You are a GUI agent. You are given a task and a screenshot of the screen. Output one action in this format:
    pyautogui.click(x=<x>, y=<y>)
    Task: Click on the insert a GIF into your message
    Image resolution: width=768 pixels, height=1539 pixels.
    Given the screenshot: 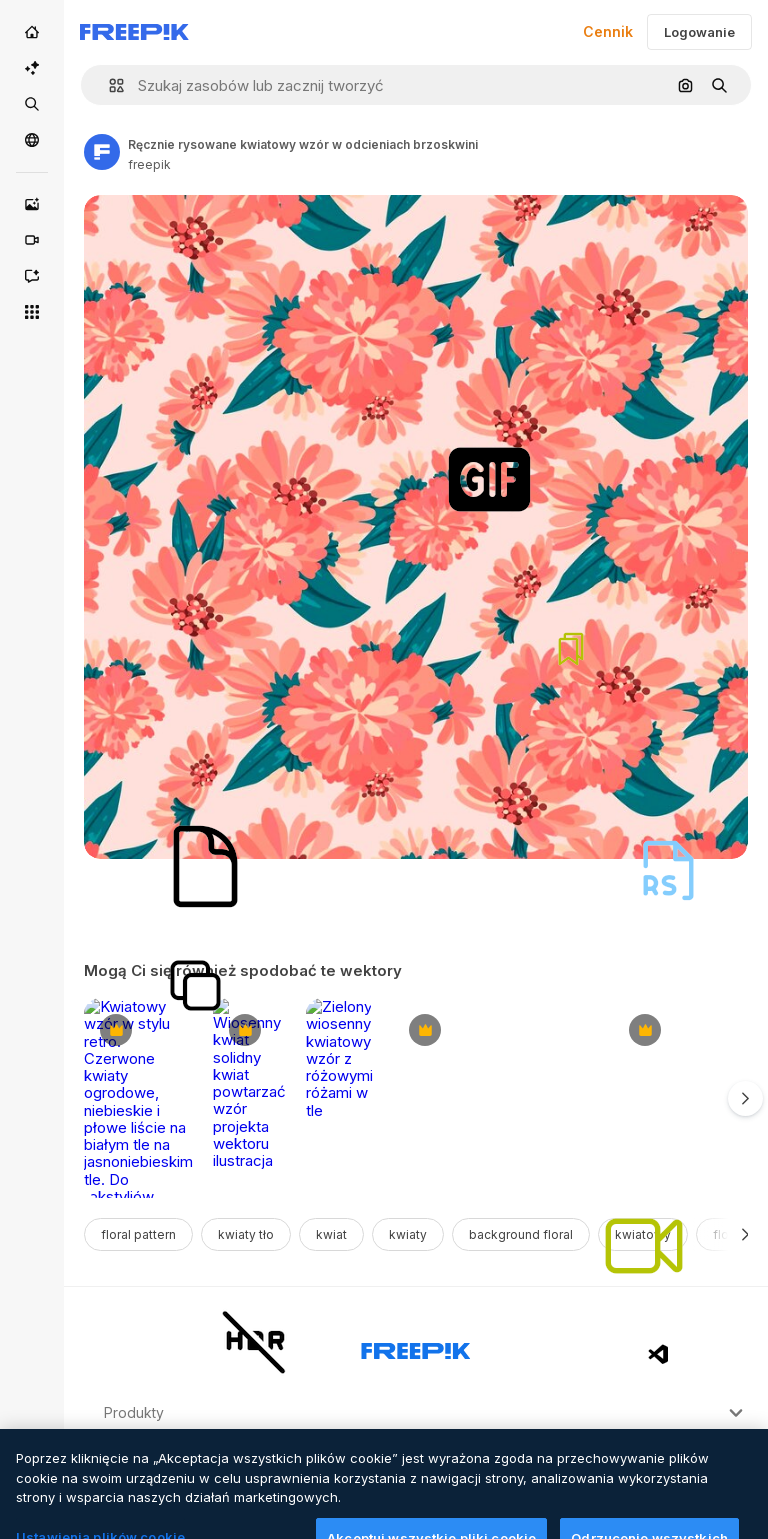 What is the action you would take?
    pyautogui.click(x=489, y=479)
    